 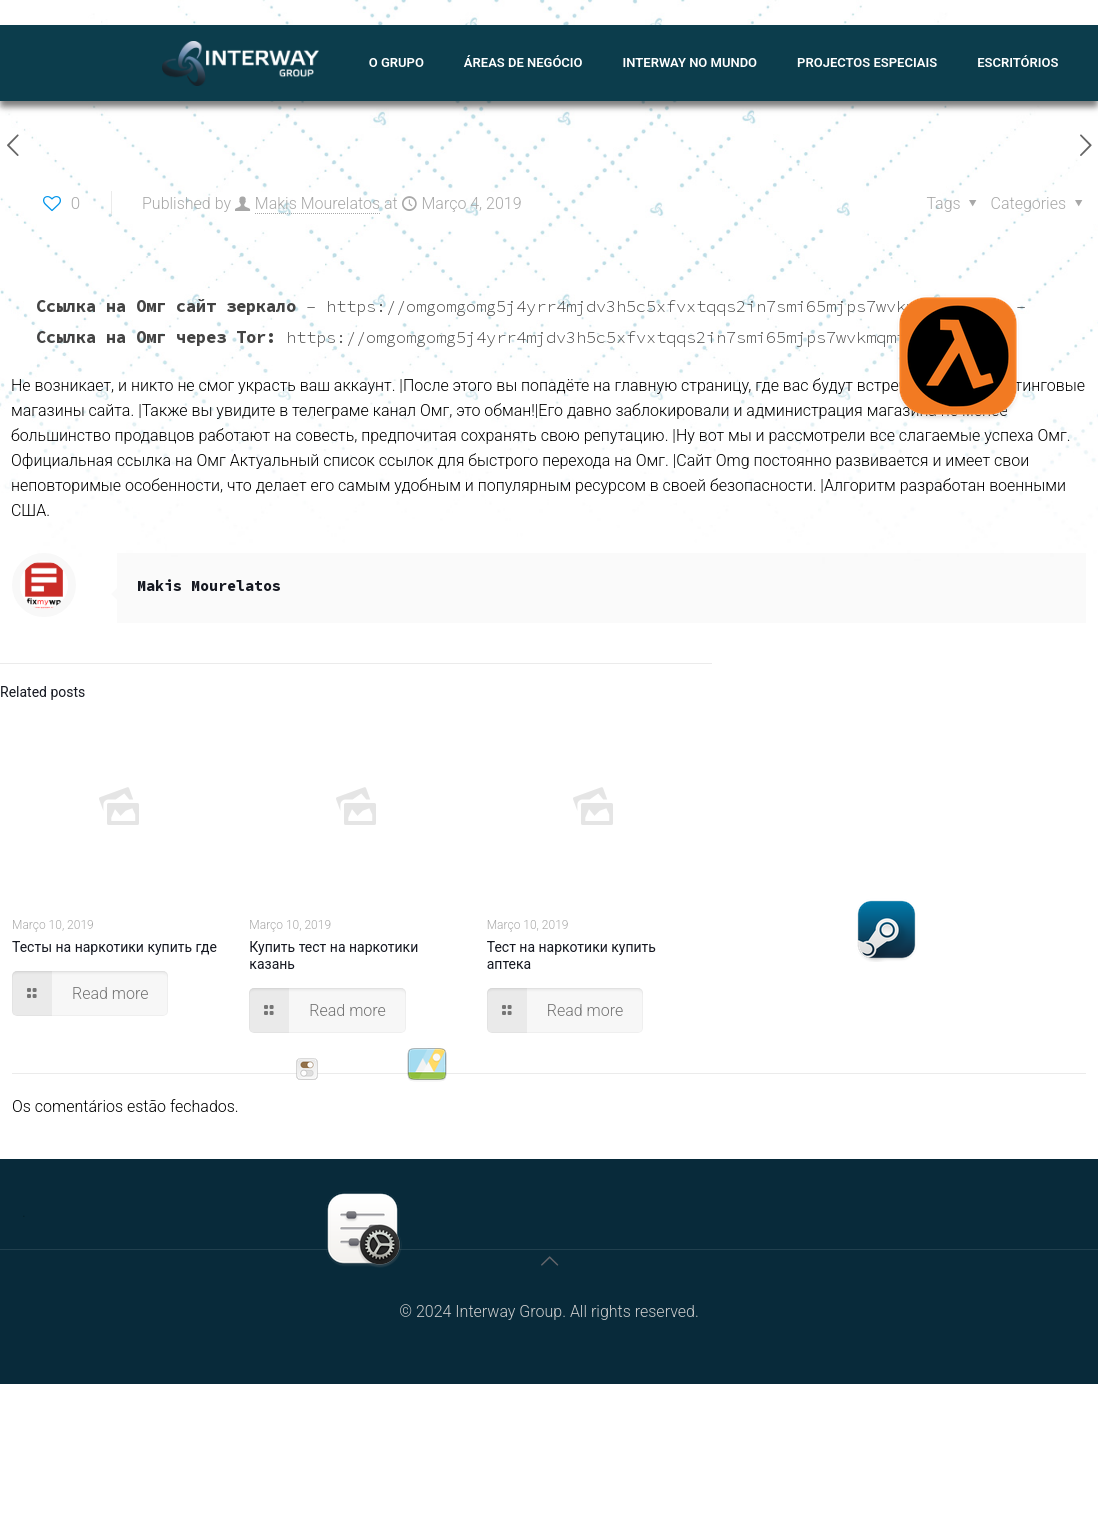 What do you see at coordinates (958, 356) in the screenshot?
I see `launch half-life game` at bounding box center [958, 356].